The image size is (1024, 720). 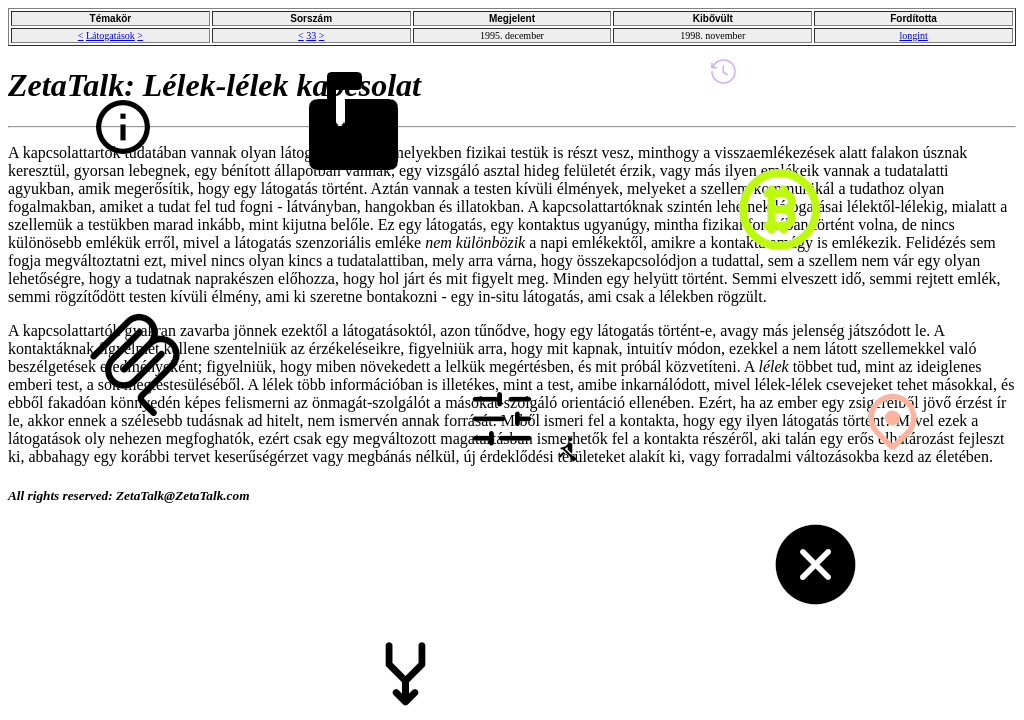 What do you see at coordinates (723, 71) in the screenshot?
I see `view commit or activity history` at bounding box center [723, 71].